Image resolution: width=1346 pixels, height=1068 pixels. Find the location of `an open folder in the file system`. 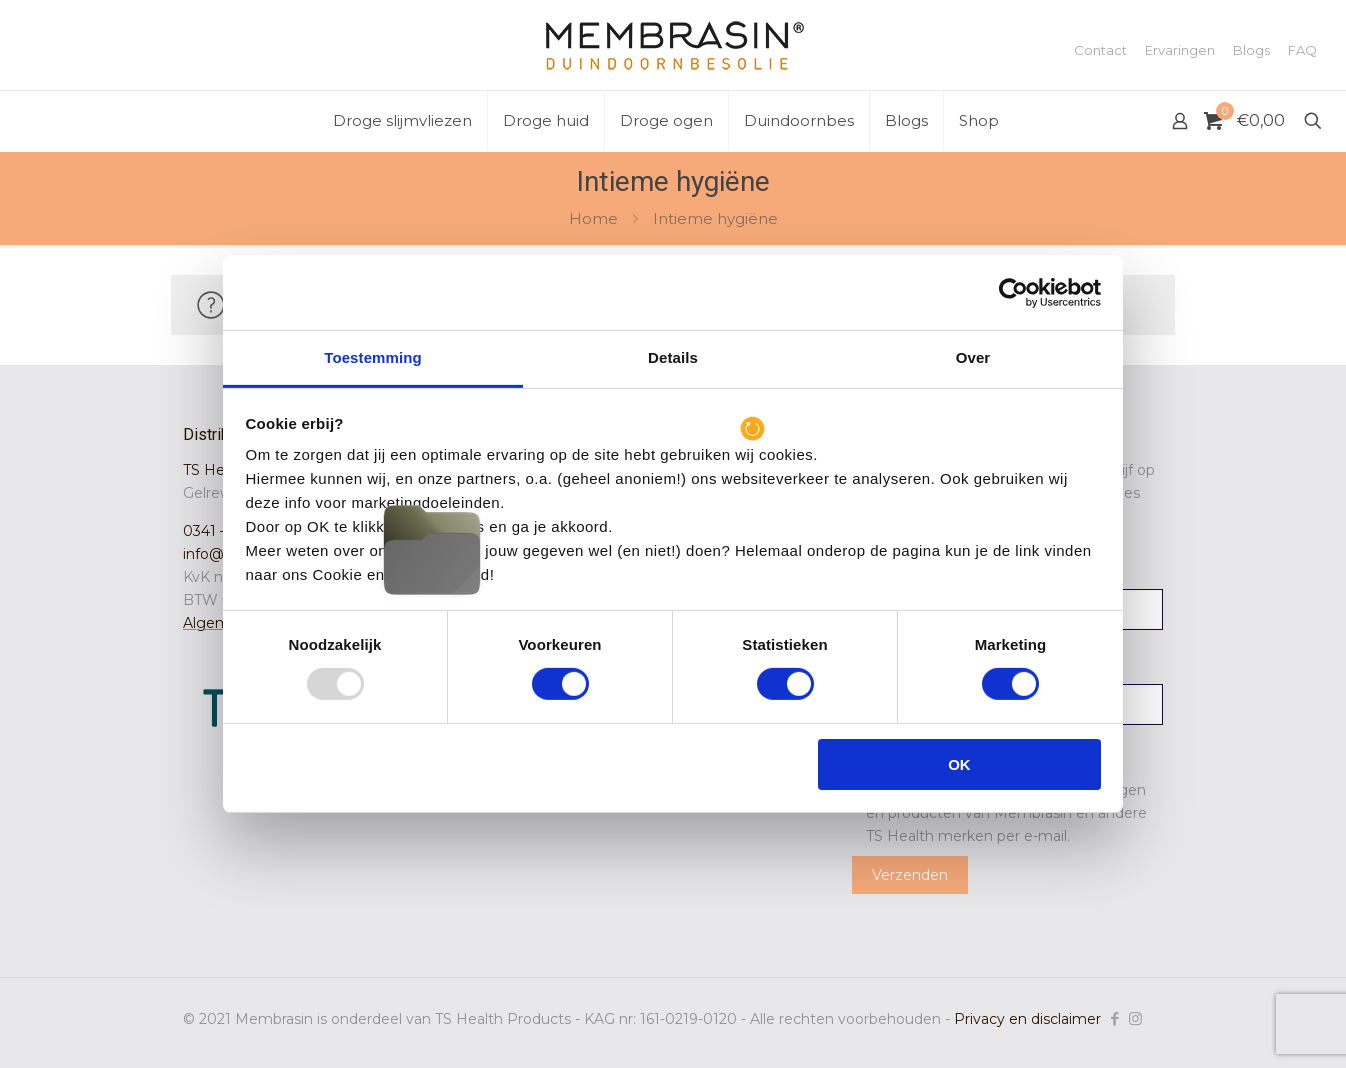

an open folder in the file system is located at coordinates (432, 550).